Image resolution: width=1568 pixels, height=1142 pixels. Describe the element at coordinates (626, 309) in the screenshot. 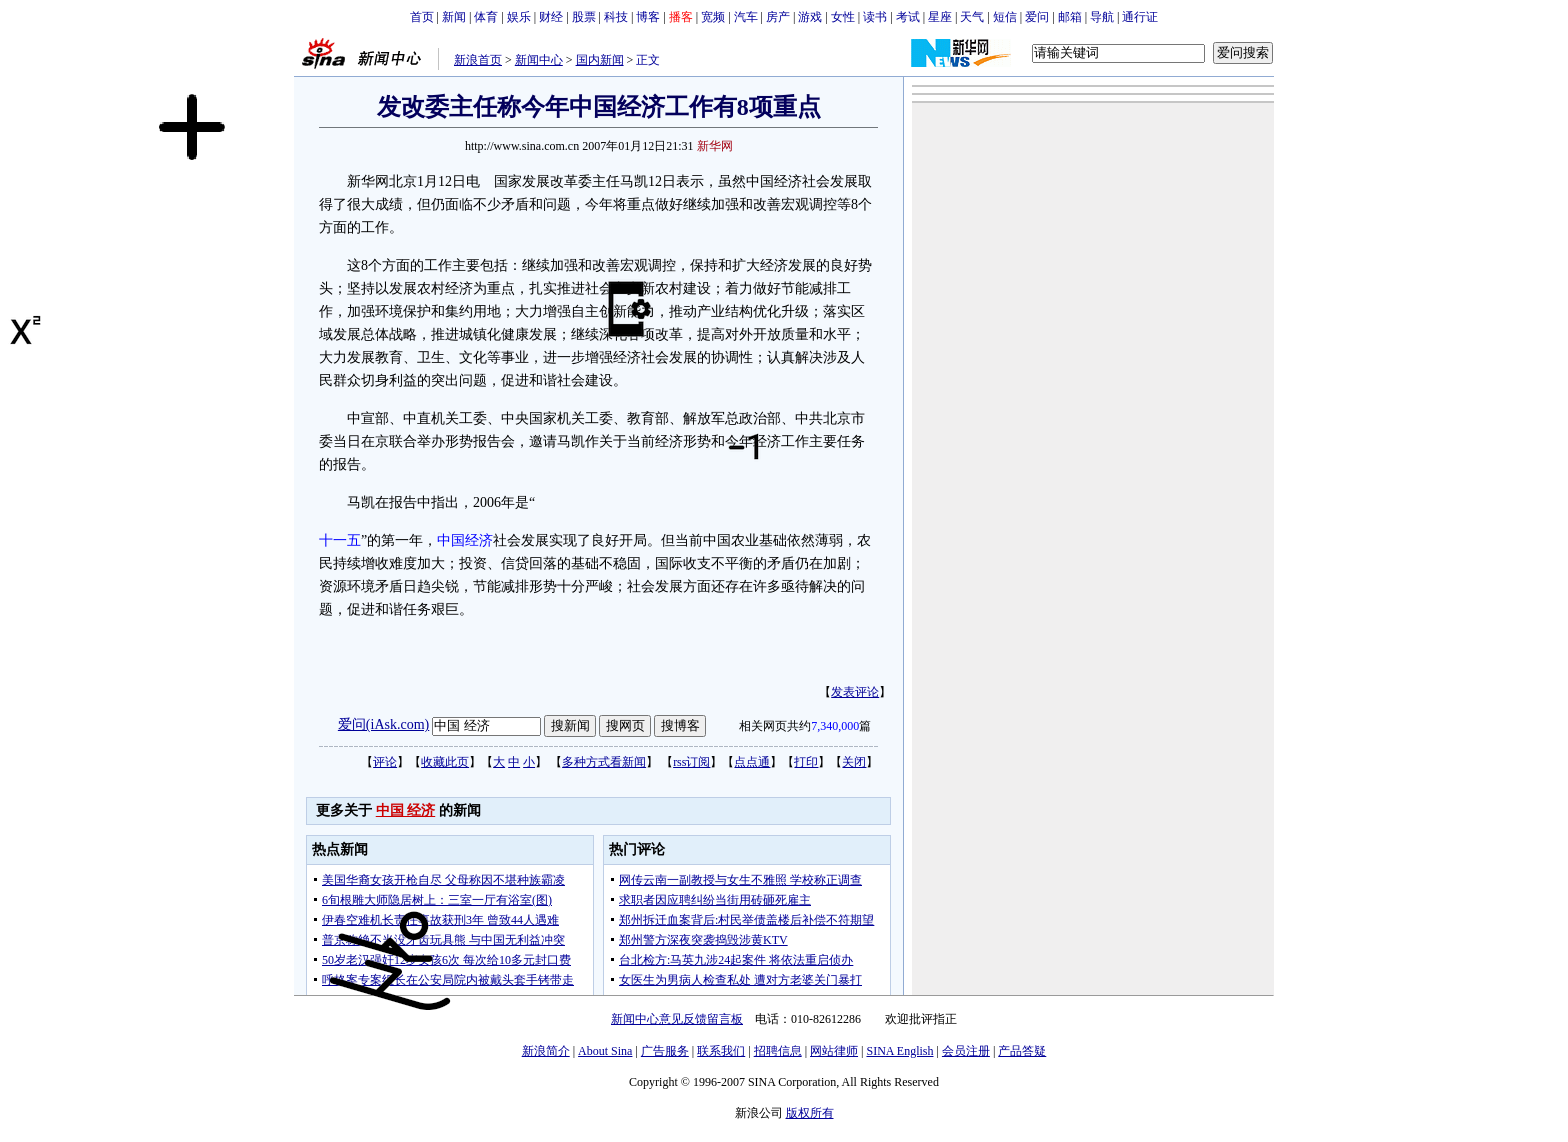

I see `access app settings` at that location.